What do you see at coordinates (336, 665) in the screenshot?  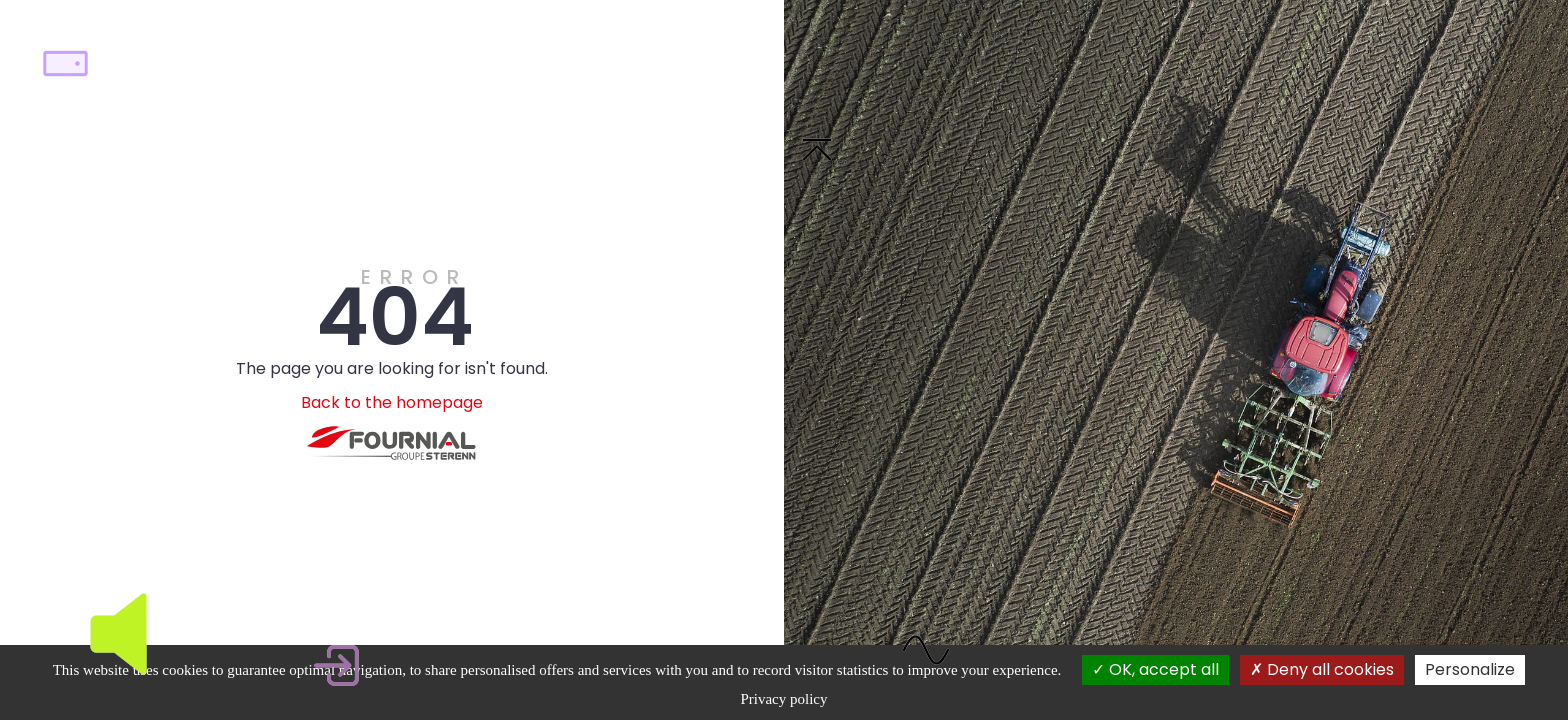 I see `log in to your account` at bounding box center [336, 665].